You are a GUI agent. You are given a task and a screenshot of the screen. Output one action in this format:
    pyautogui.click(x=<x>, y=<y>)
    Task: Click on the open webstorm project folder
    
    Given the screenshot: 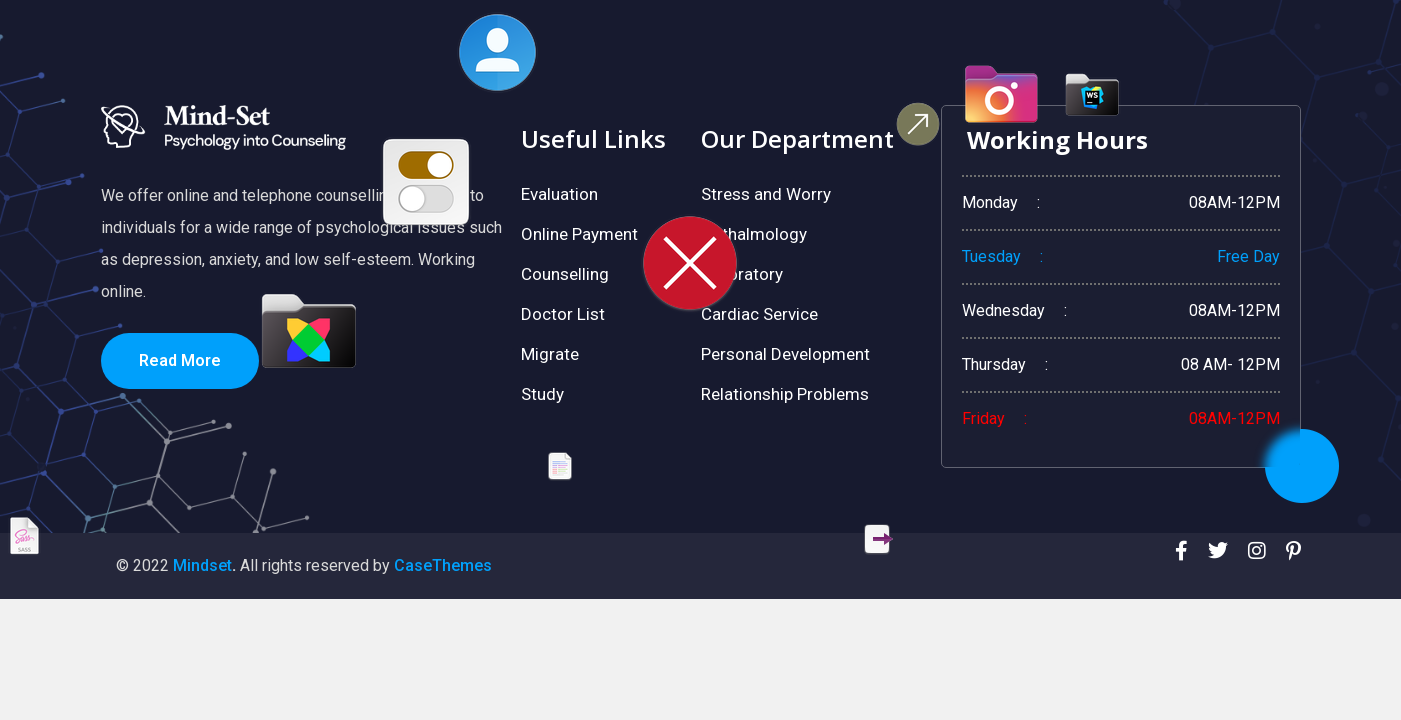 What is the action you would take?
    pyautogui.click(x=1092, y=96)
    